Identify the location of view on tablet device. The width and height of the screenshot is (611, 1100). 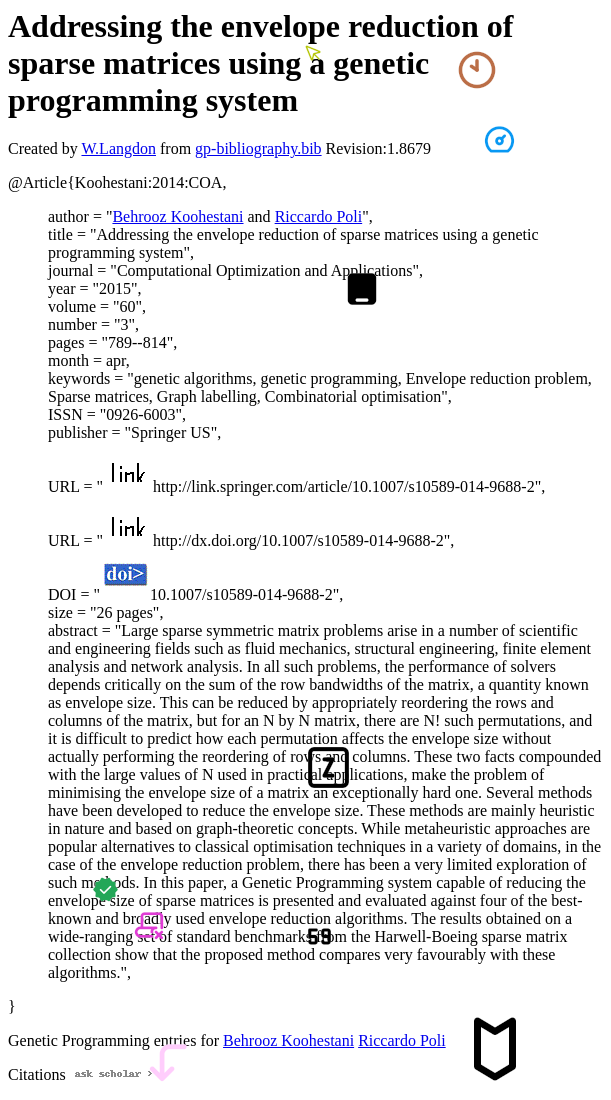
(362, 289).